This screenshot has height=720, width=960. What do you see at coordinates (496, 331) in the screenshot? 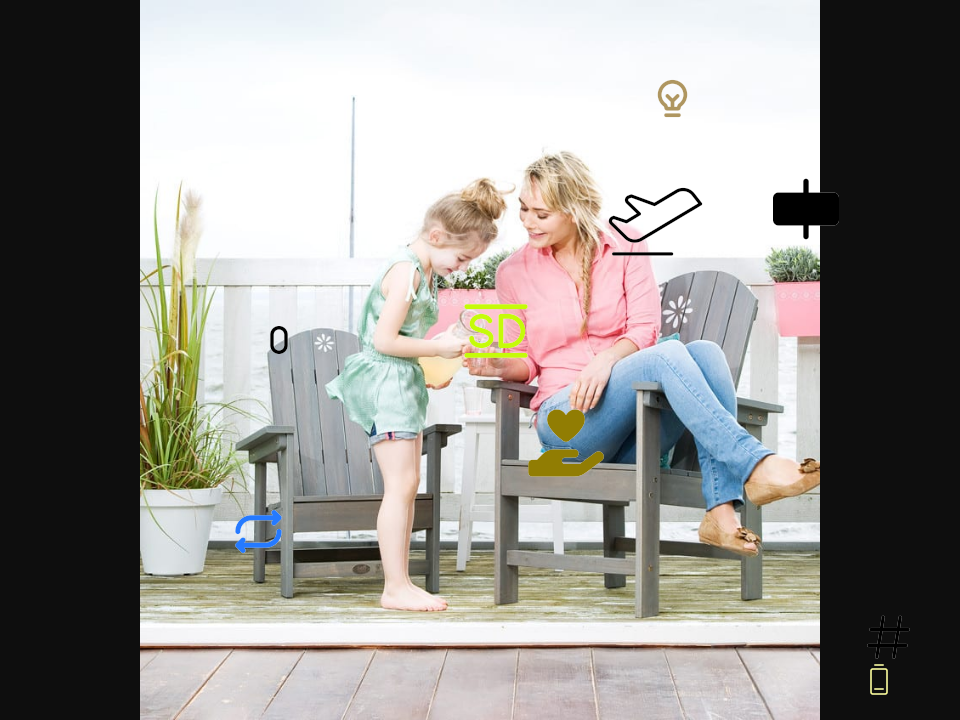
I see `indicates standard definition video quality` at bounding box center [496, 331].